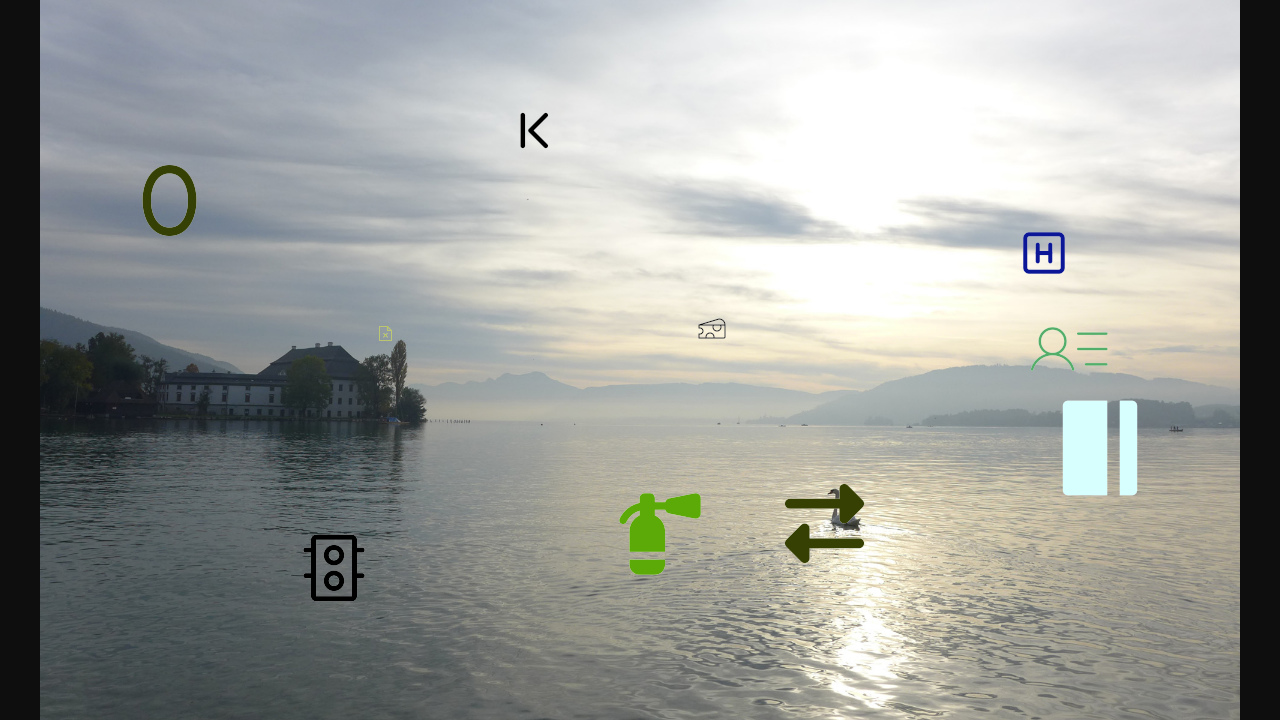 This screenshot has width=1280, height=720. What do you see at coordinates (1100, 448) in the screenshot?
I see `open your journal or diary` at bounding box center [1100, 448].